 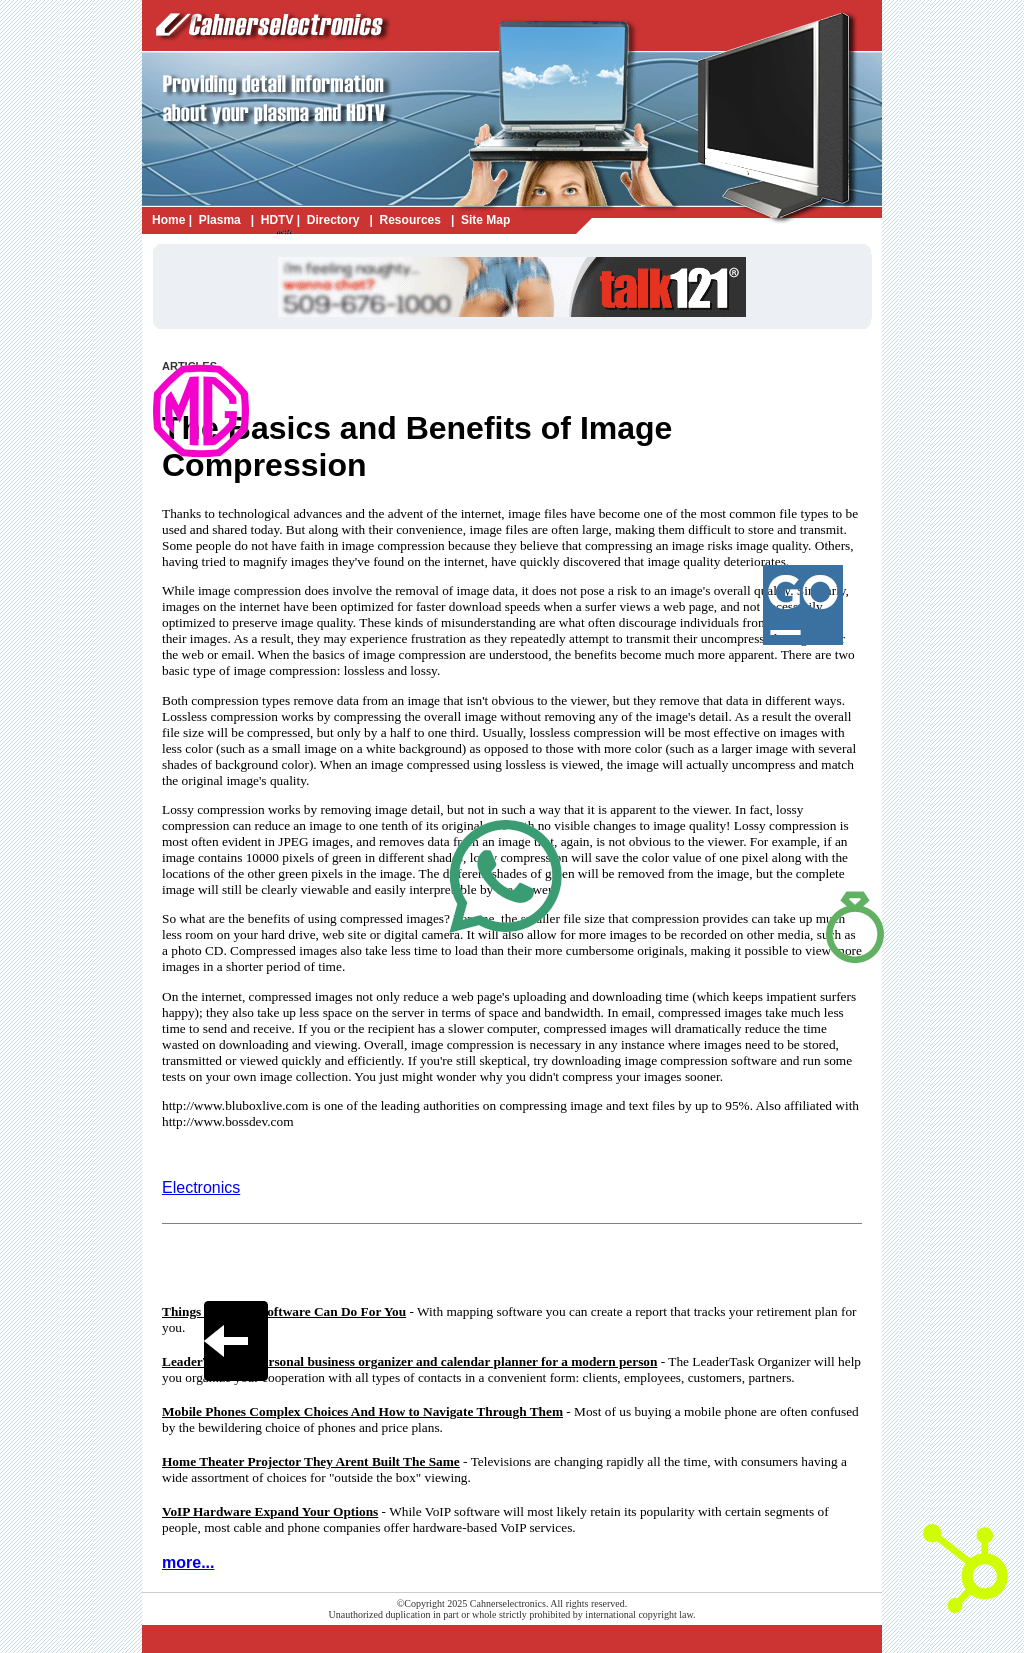 I want to click on access jewelry or luxury shopping category, so click(x=855, y=929).